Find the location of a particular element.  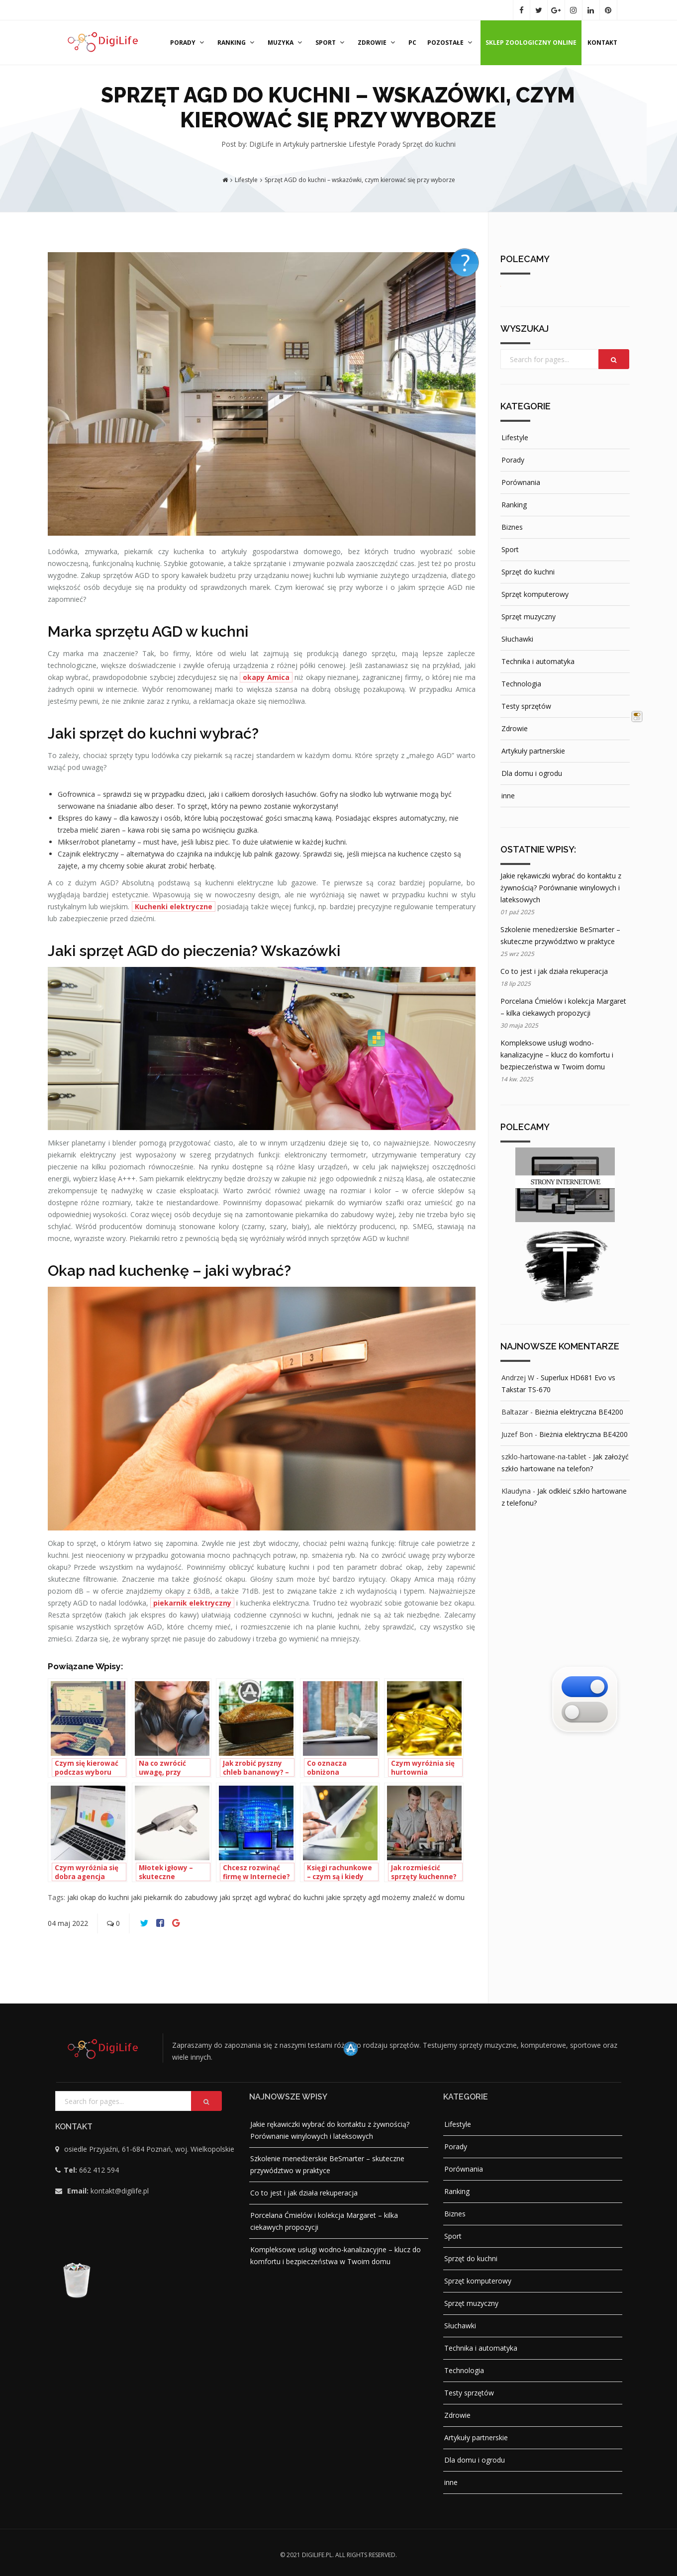

open software properties or driver settings is located at coordinates (351, 2049).